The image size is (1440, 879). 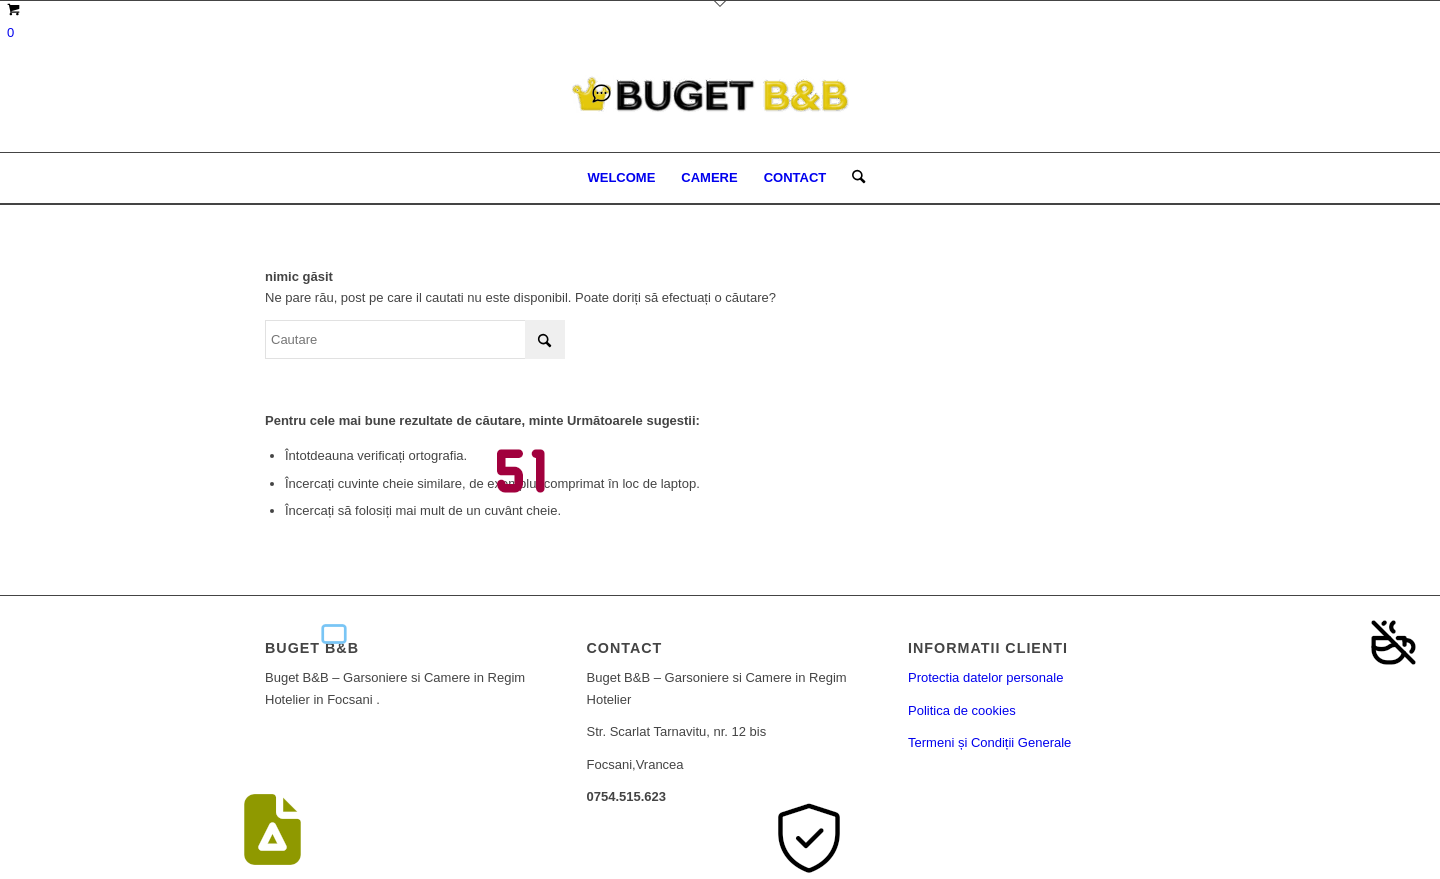 What do you see at coordinates (601, 93) in the screenshot?
I see `open chat or messaging` at bounding box center [601, 93].